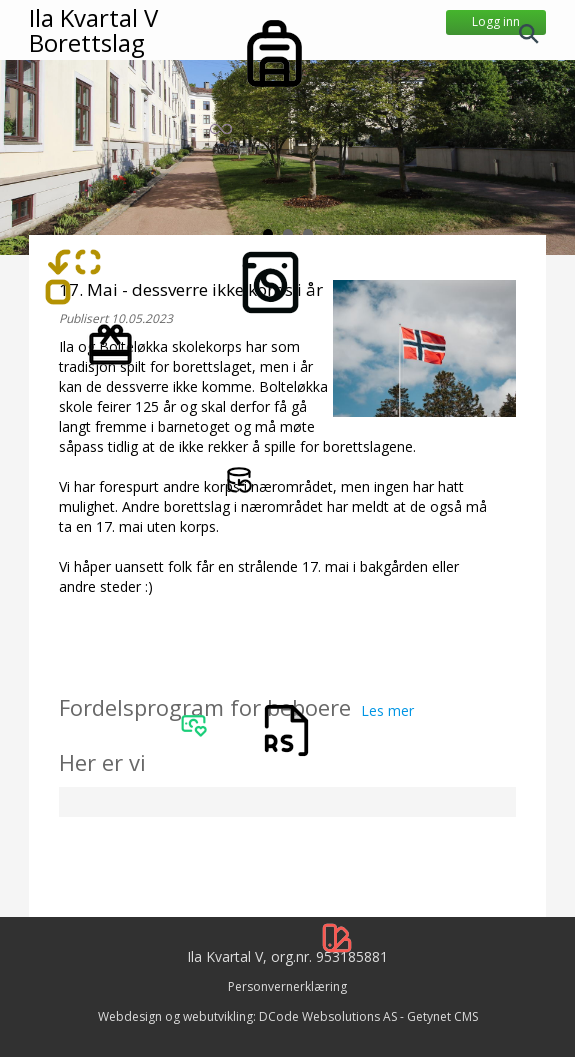 This screenshot has height=1057, width=575. Describe the element at coordinates (337, 938) in the screenshot. I see `browse color palette or theme options` at that location.